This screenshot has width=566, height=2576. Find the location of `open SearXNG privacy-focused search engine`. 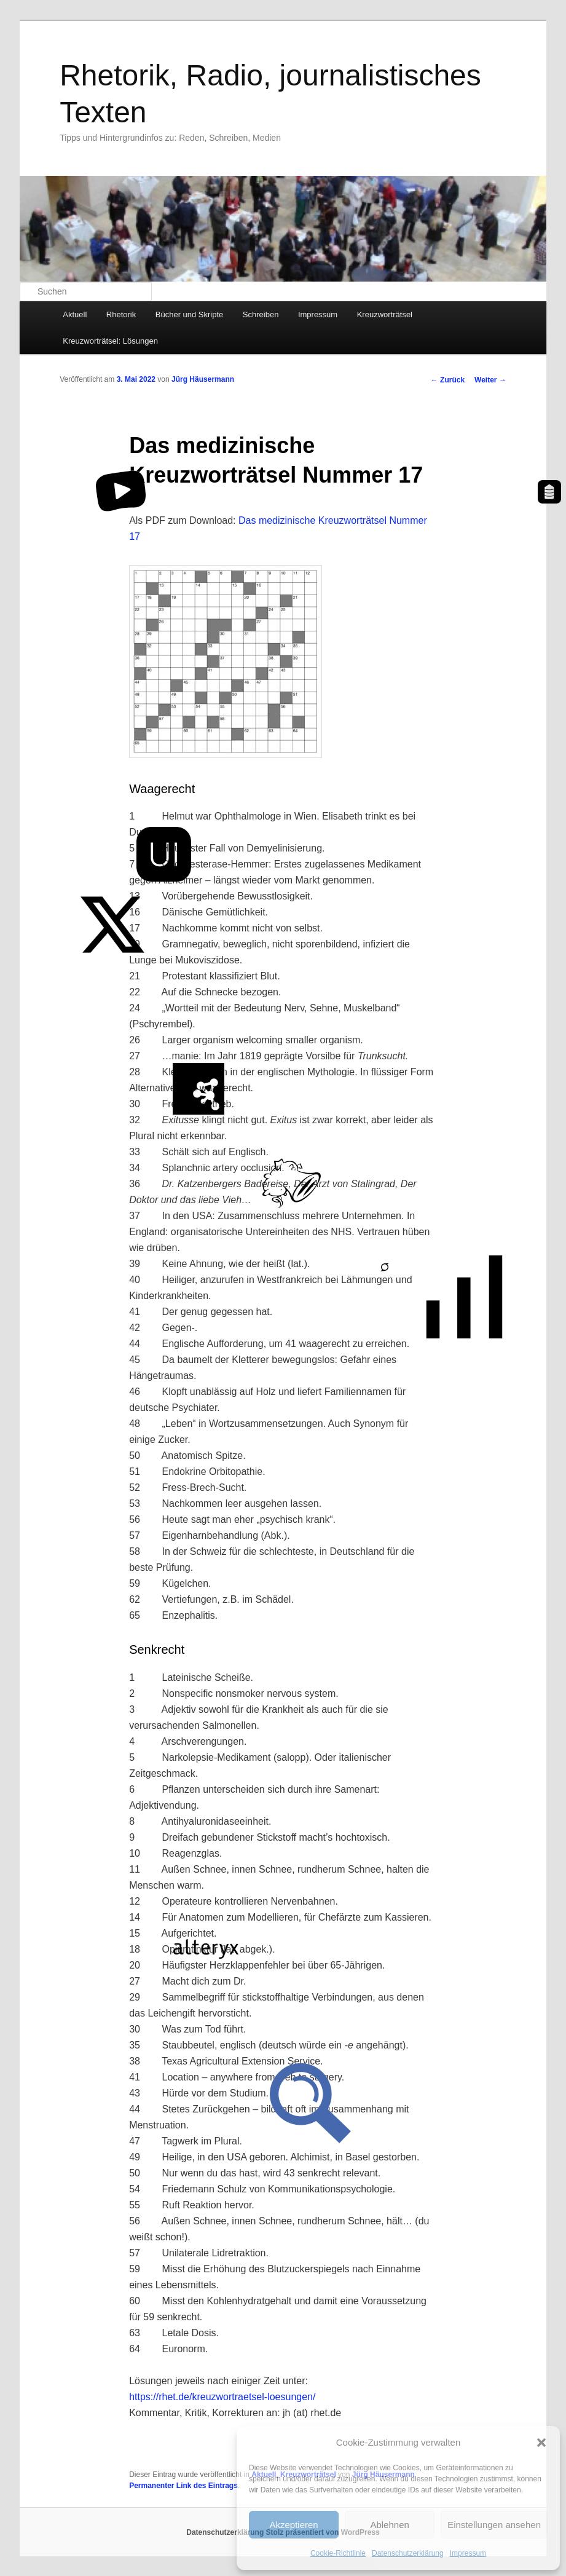

open SearXNG privacy-focused search engine is located at coordinates (310, 2103).